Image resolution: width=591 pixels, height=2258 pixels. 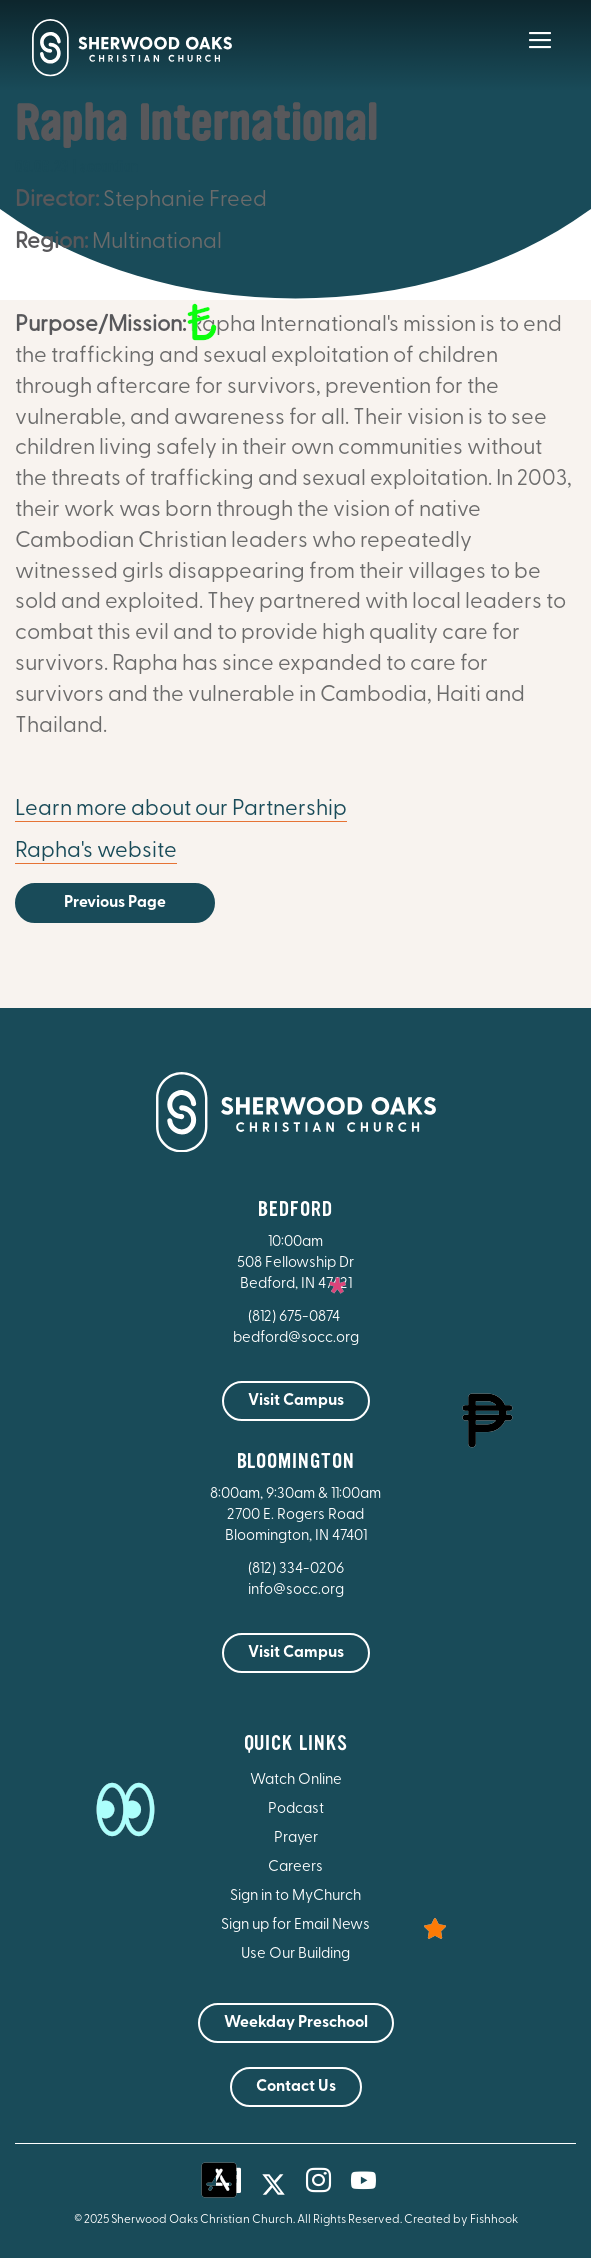 I want to click on diaspora social network logo, so click(x=337, y=1285).